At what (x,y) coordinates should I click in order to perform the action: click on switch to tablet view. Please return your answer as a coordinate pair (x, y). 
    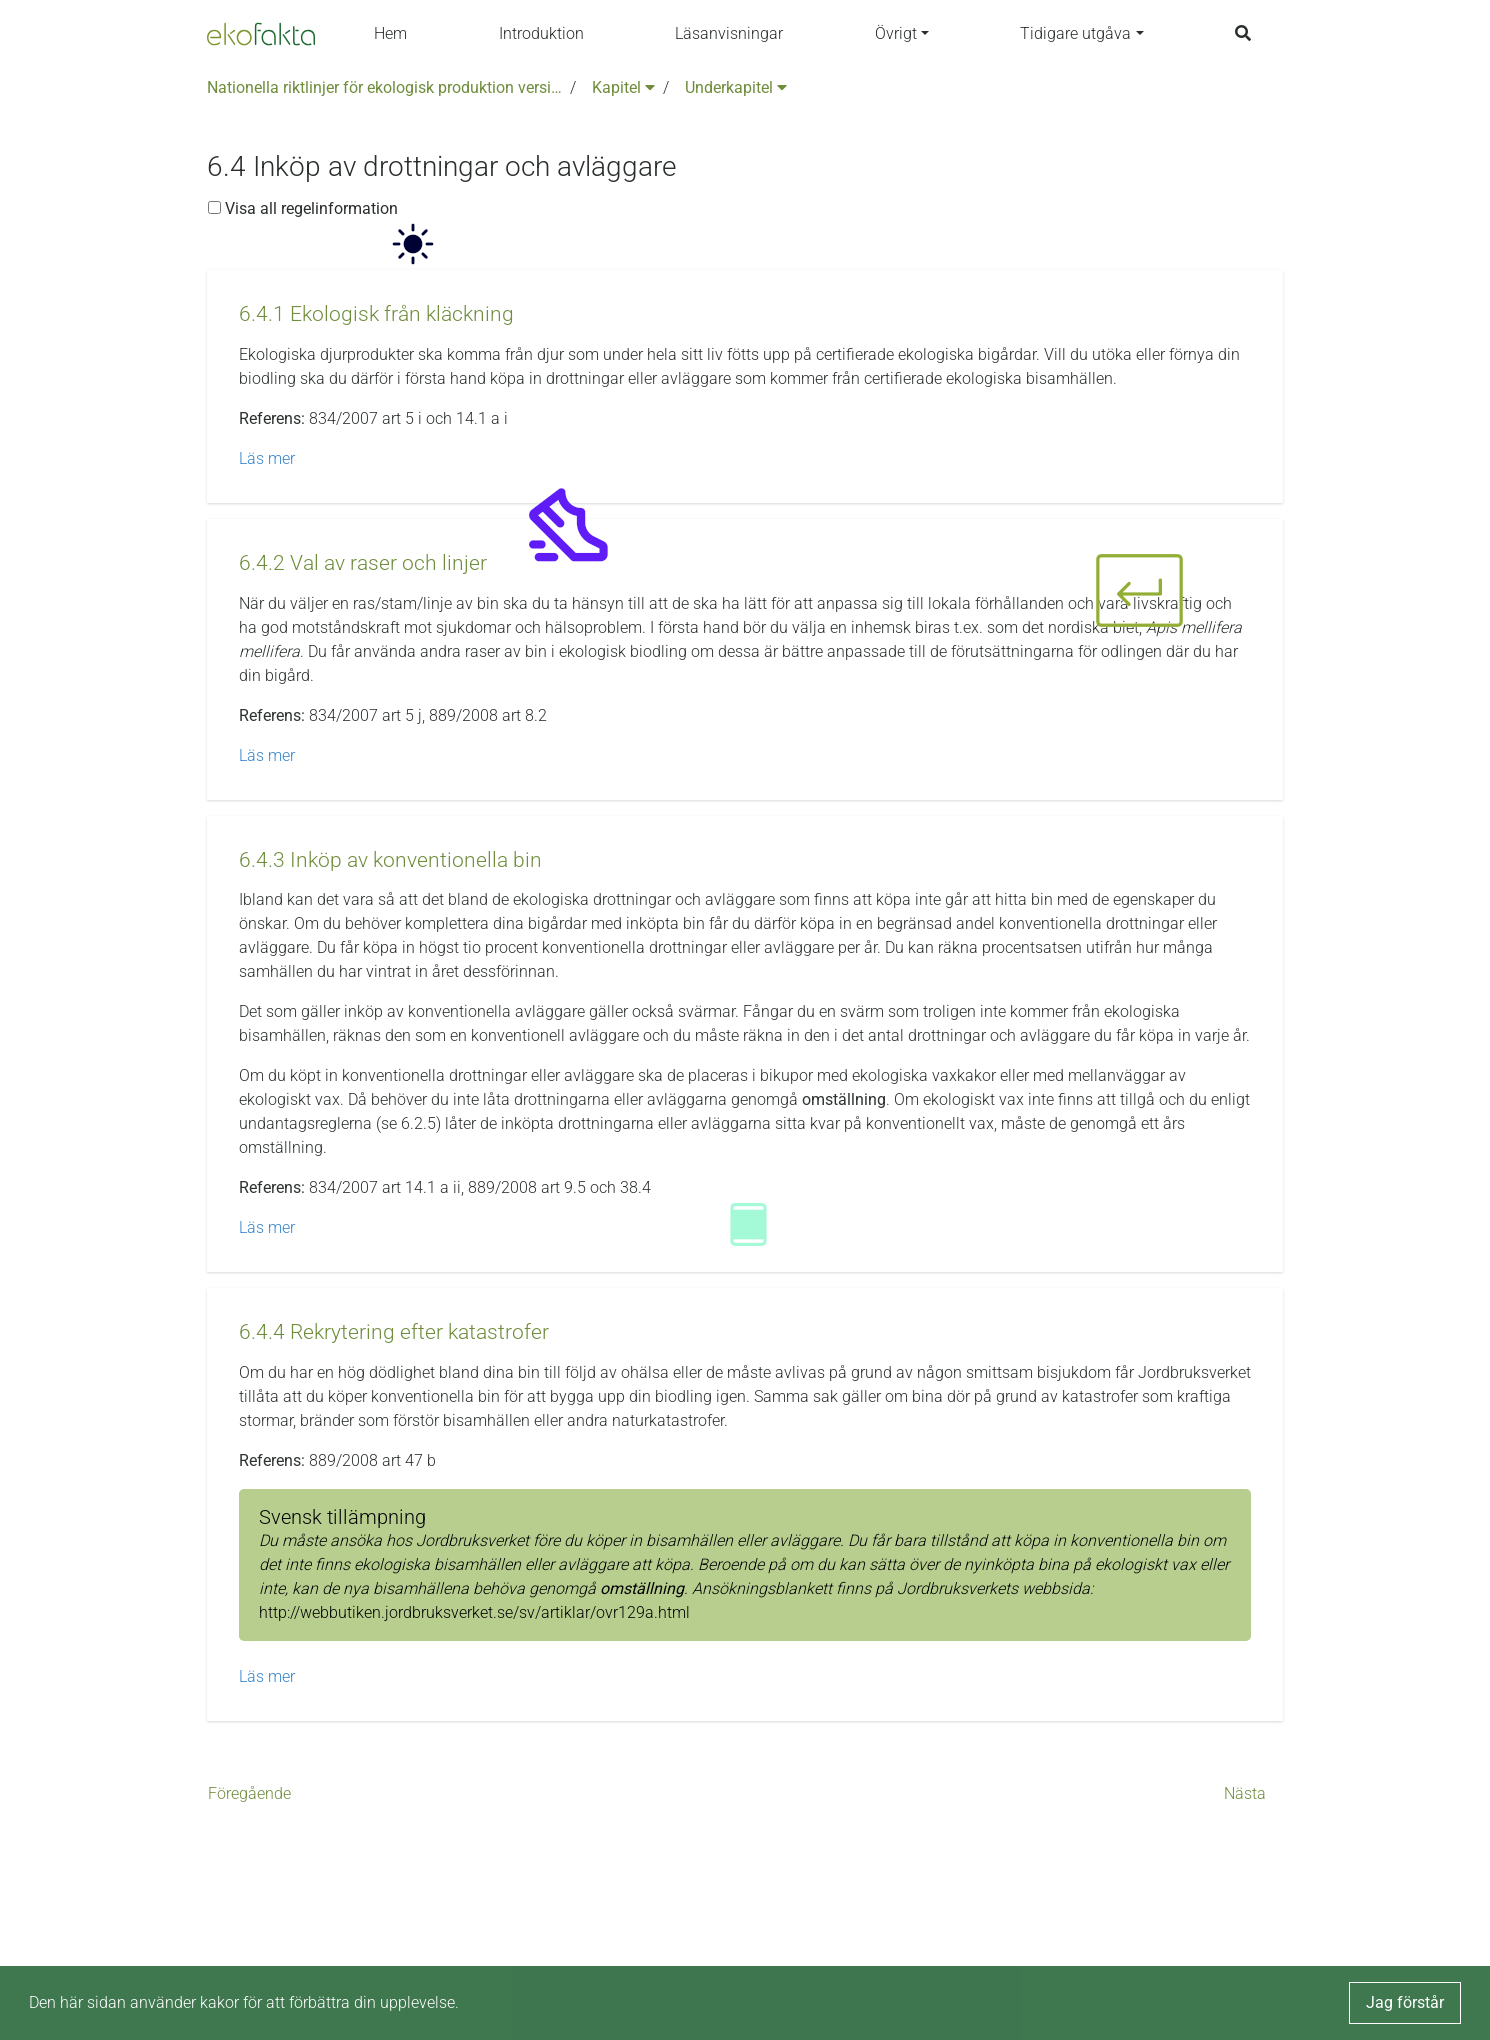
    Looking at the image, I should click on (748, 1224).